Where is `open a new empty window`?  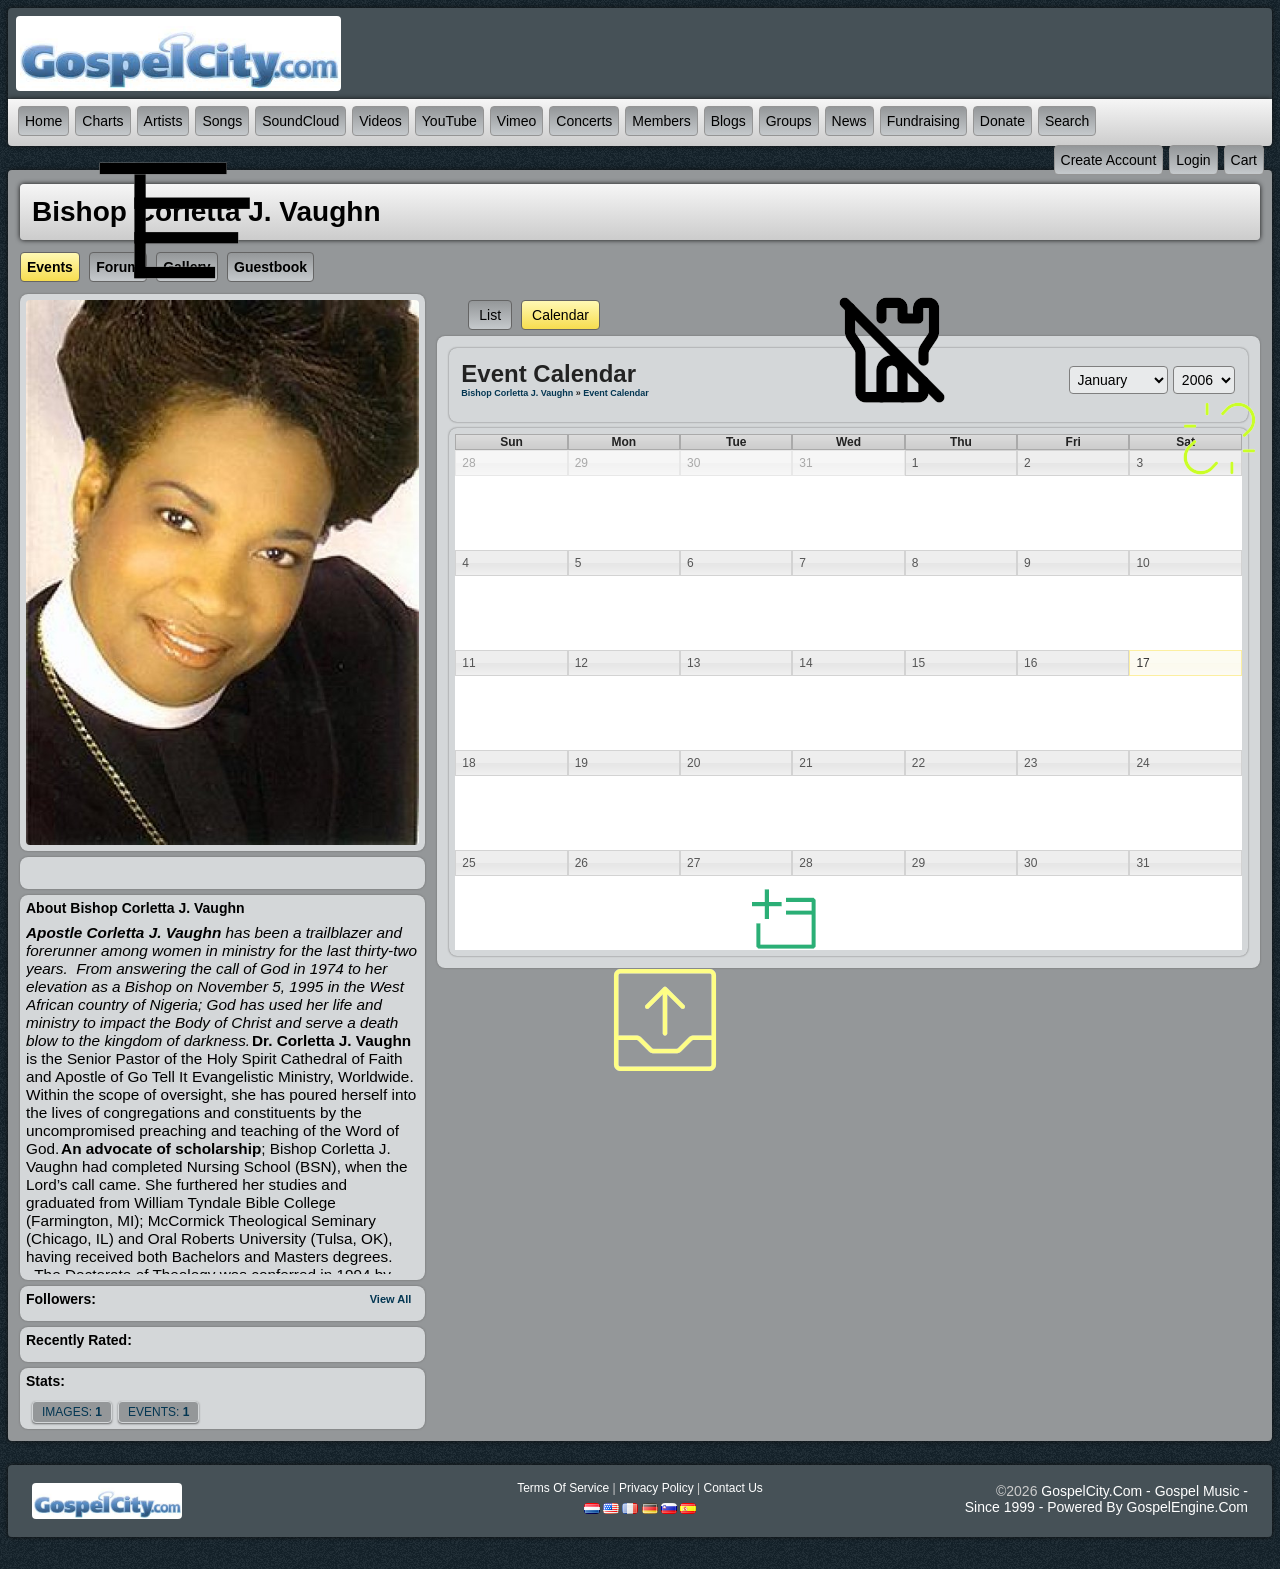
open a new empty window is located at coordinates (786, 919).